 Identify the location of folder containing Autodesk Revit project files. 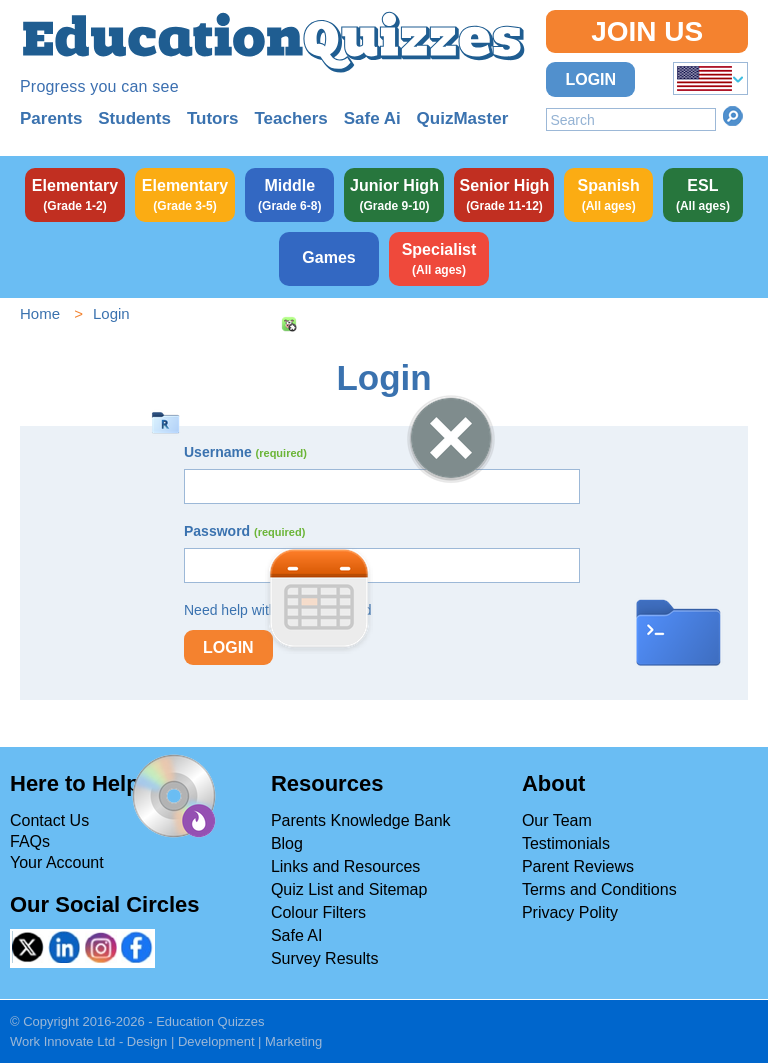
(165, 423).